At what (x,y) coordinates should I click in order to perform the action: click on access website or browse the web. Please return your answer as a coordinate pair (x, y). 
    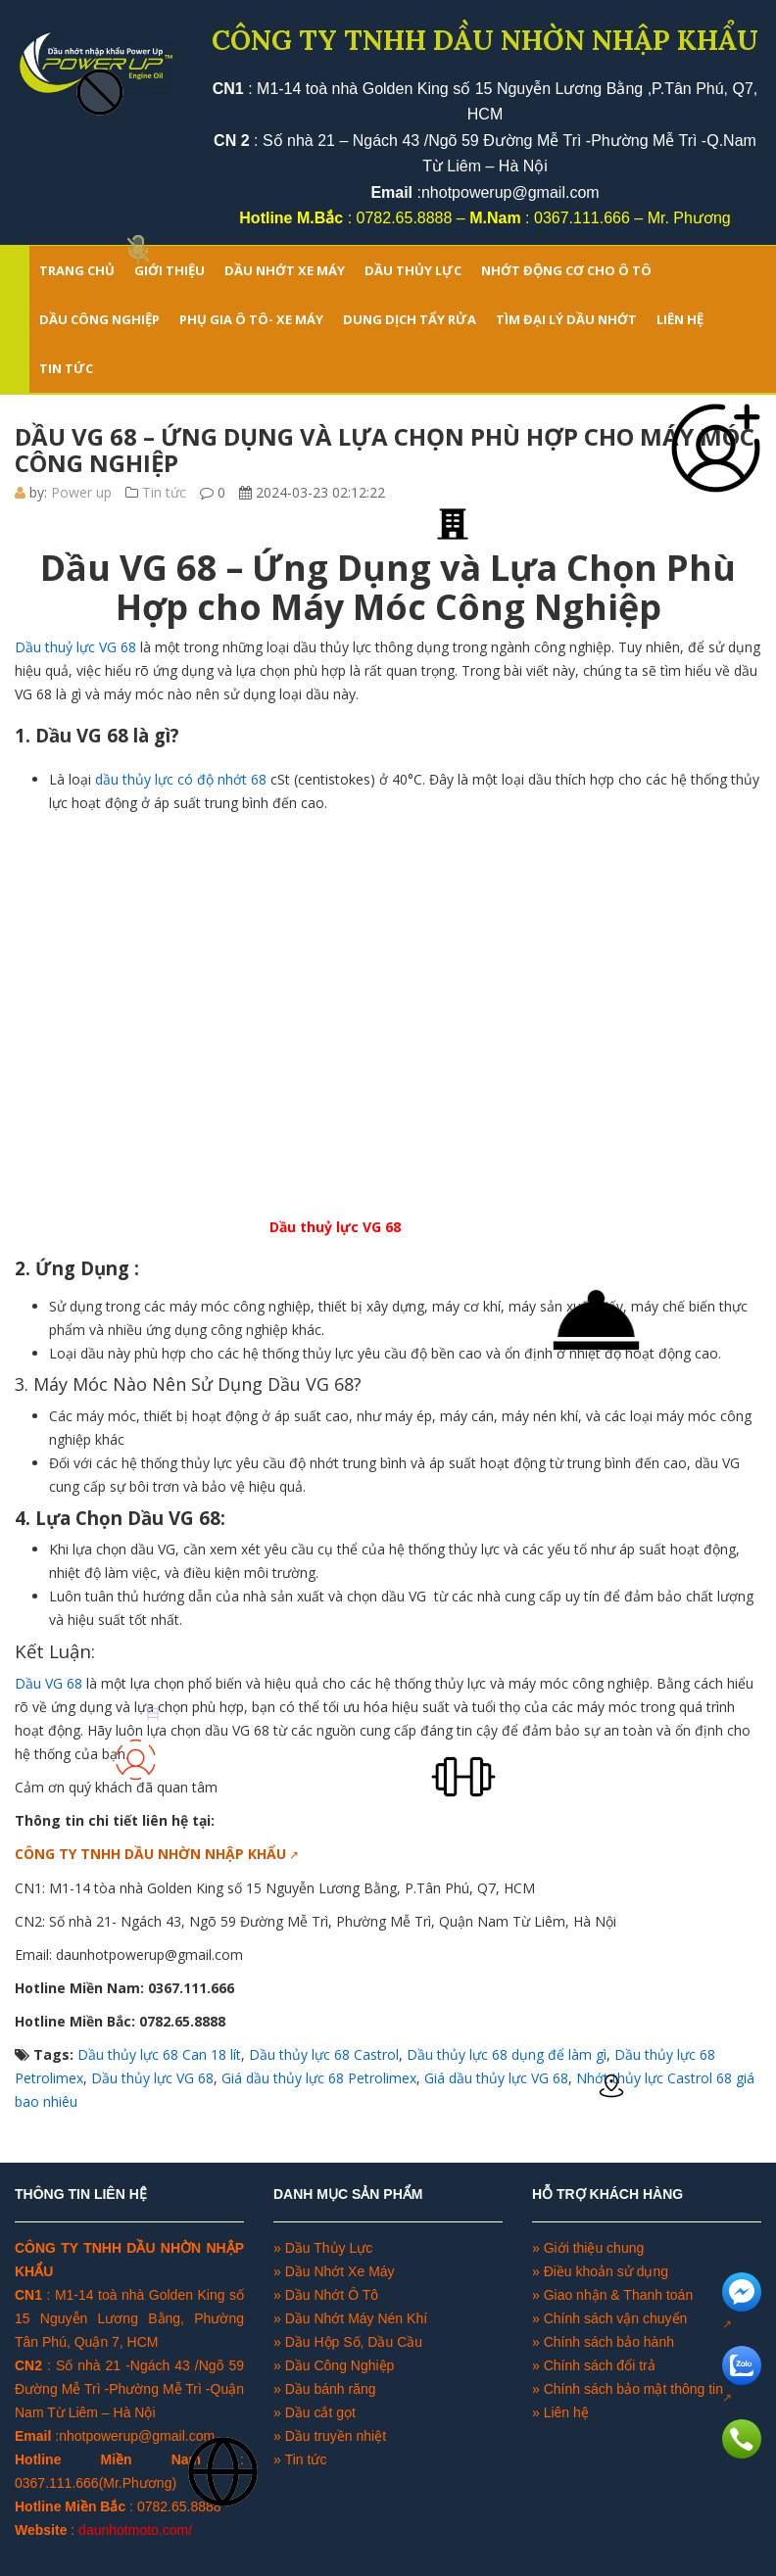
    Looking at the image, I should click on (222, 2471).